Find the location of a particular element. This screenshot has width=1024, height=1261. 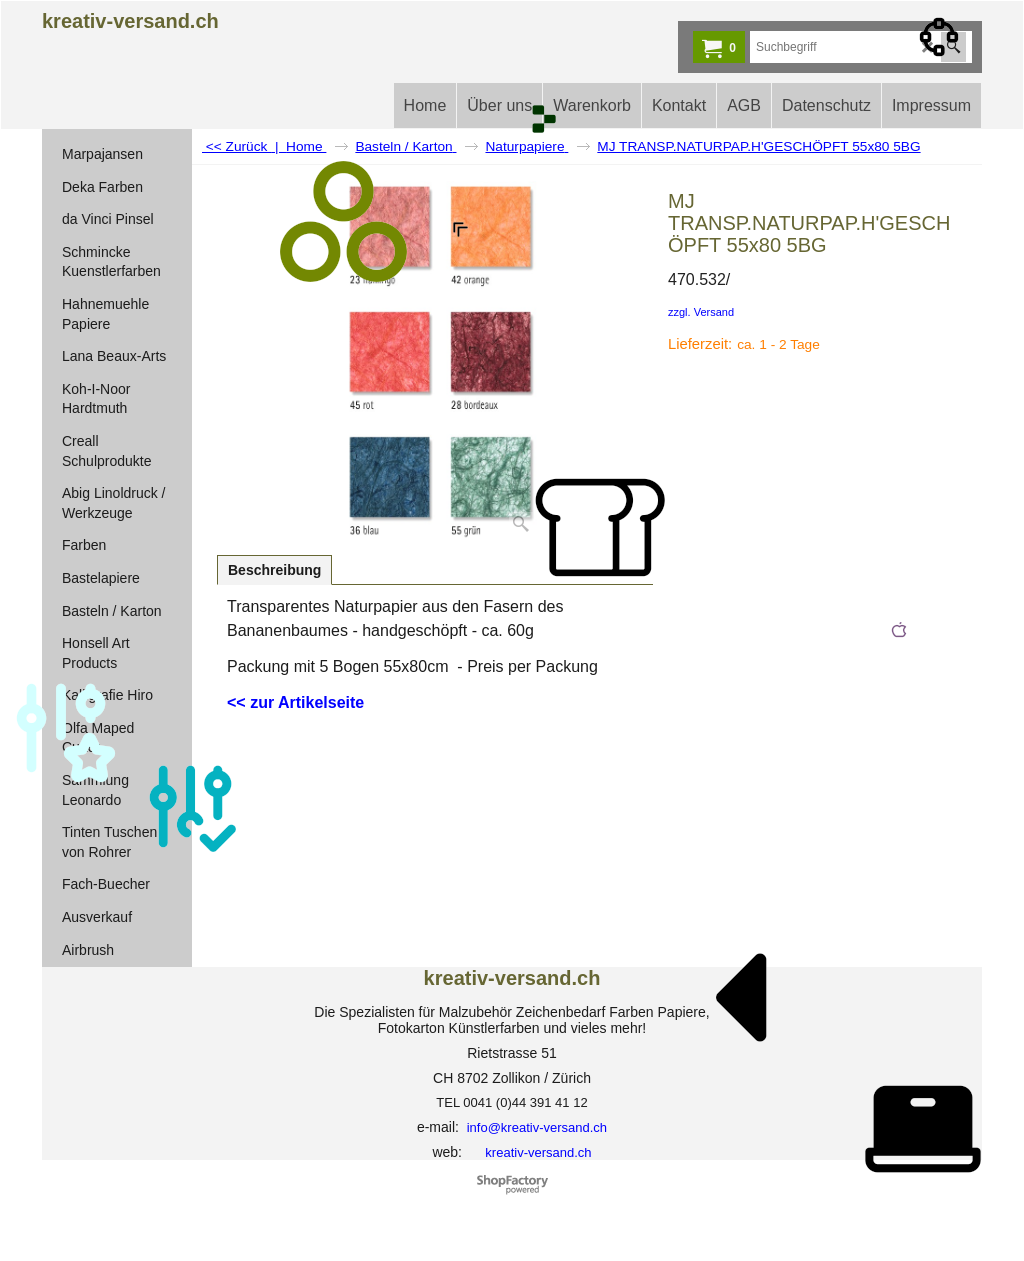

browse bakery or bread products is located at coordinates (602, 527).